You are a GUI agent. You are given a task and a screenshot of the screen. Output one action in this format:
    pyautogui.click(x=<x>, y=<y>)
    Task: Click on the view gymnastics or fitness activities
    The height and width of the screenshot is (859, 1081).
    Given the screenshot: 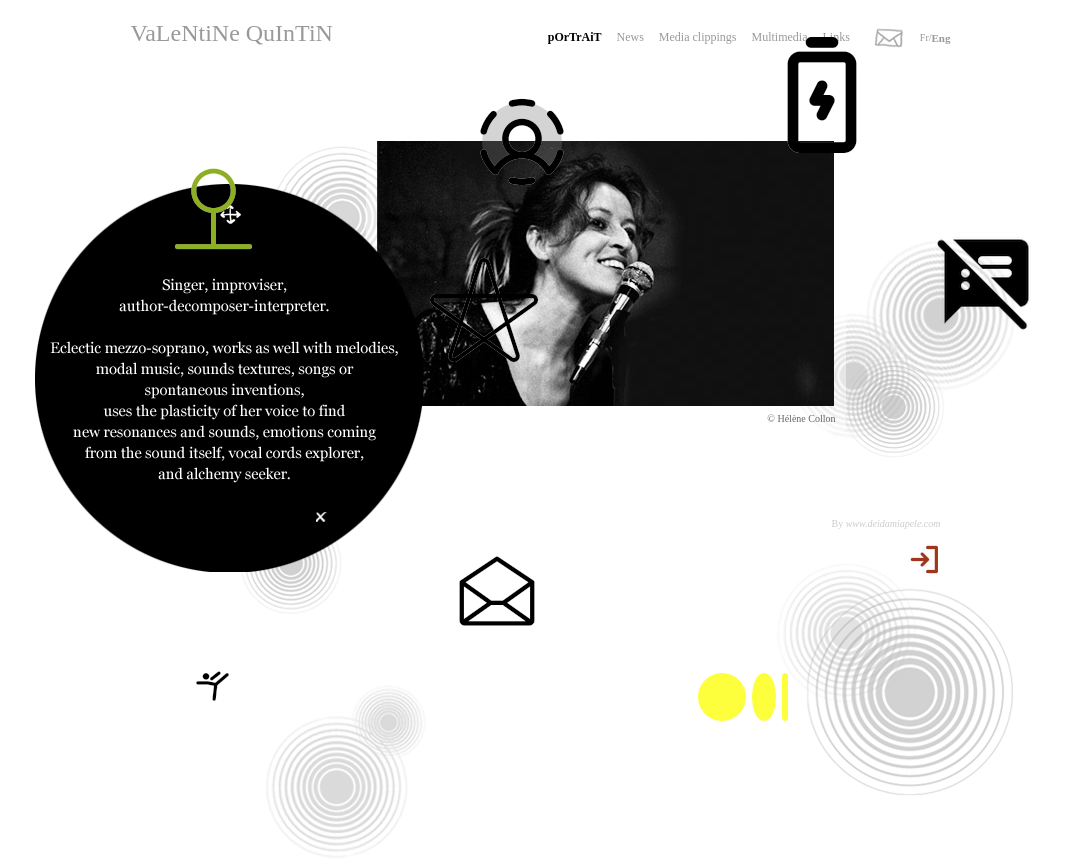 What is the action you would take?
    pyautogui.click(x=212, y=684)
    